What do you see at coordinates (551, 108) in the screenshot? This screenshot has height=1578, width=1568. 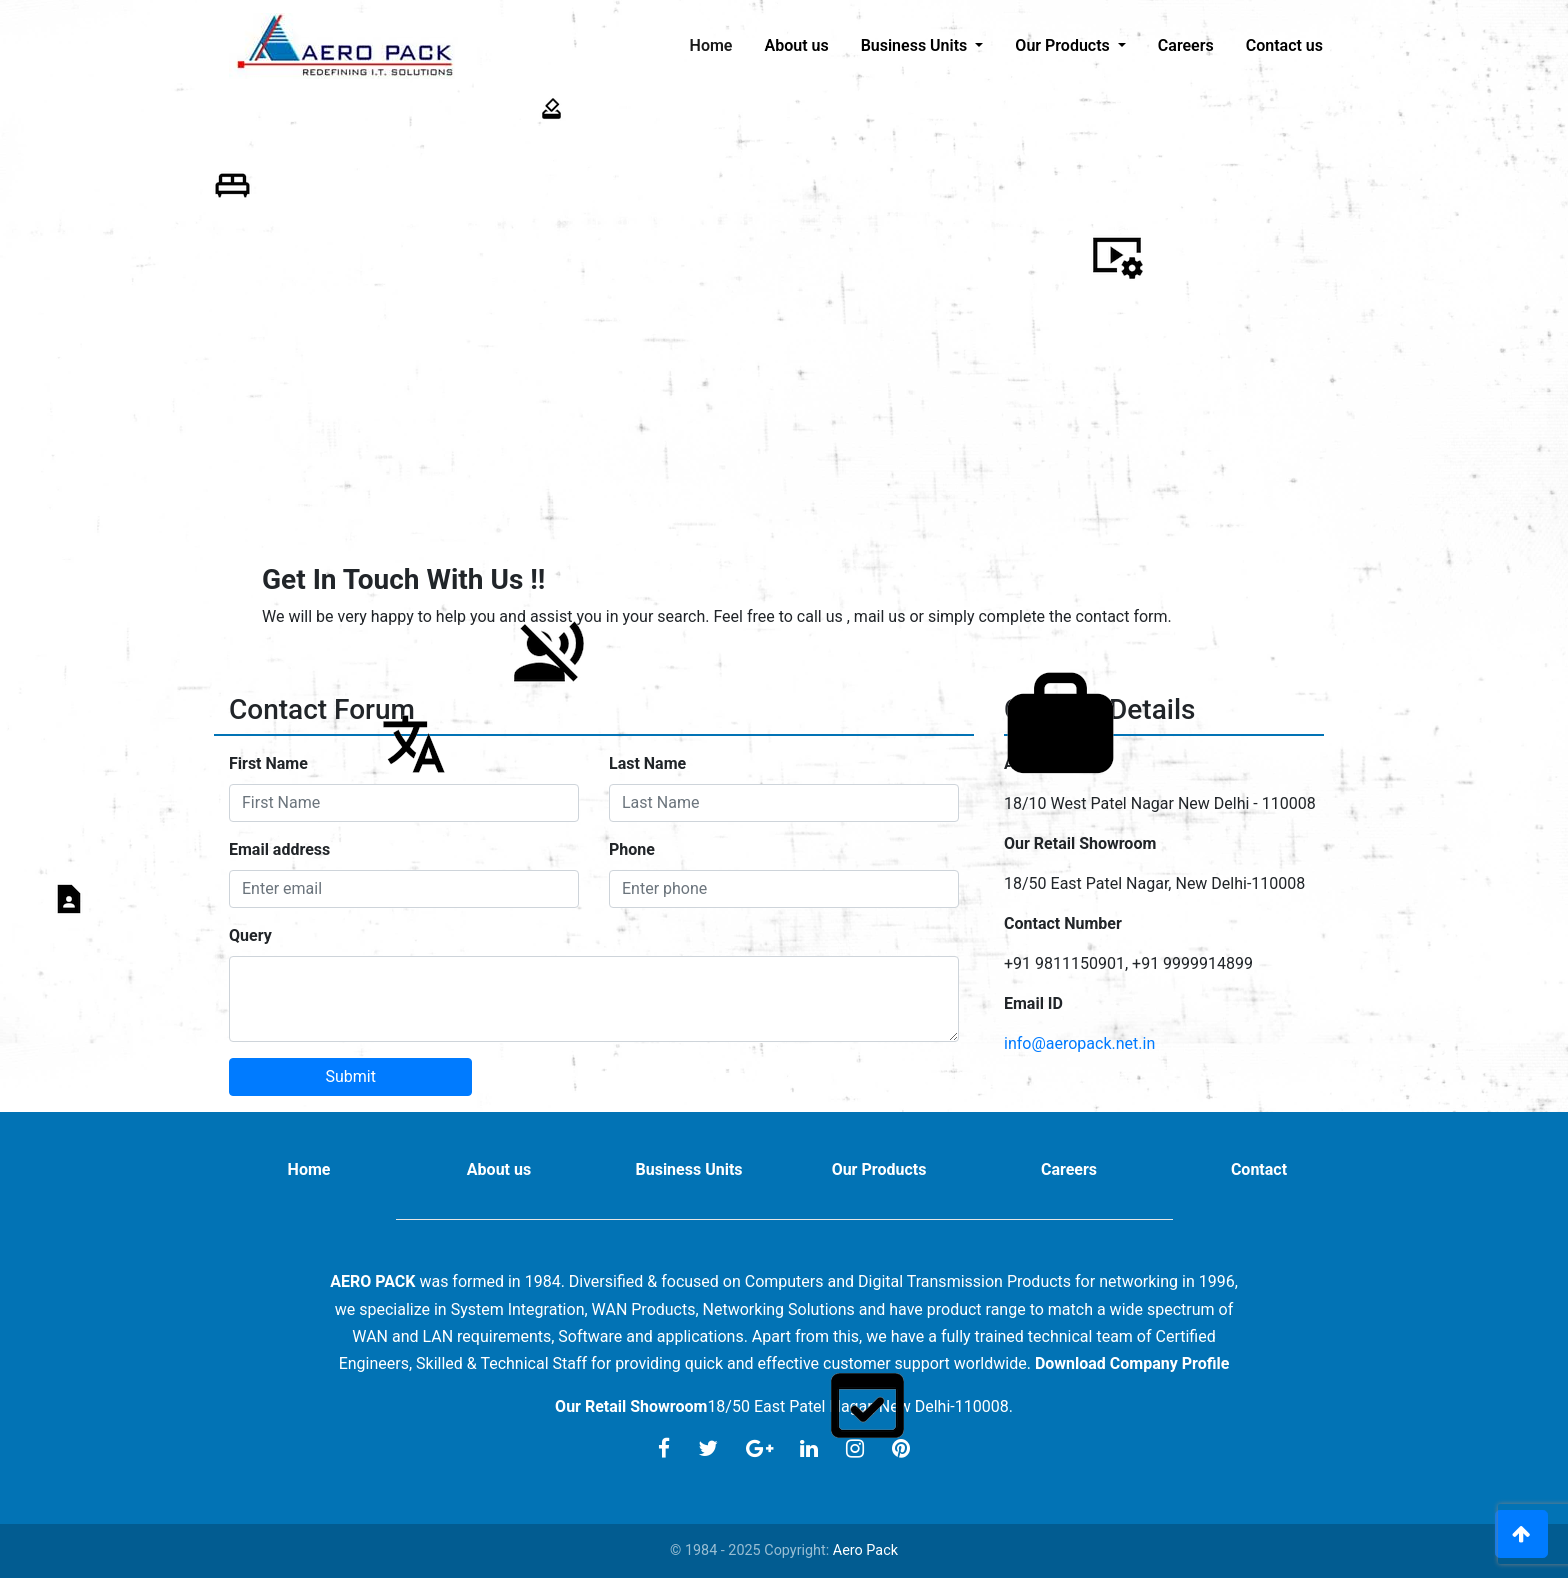 I see `cast your vote or submit a ballot` at bounding box center [551, 108].